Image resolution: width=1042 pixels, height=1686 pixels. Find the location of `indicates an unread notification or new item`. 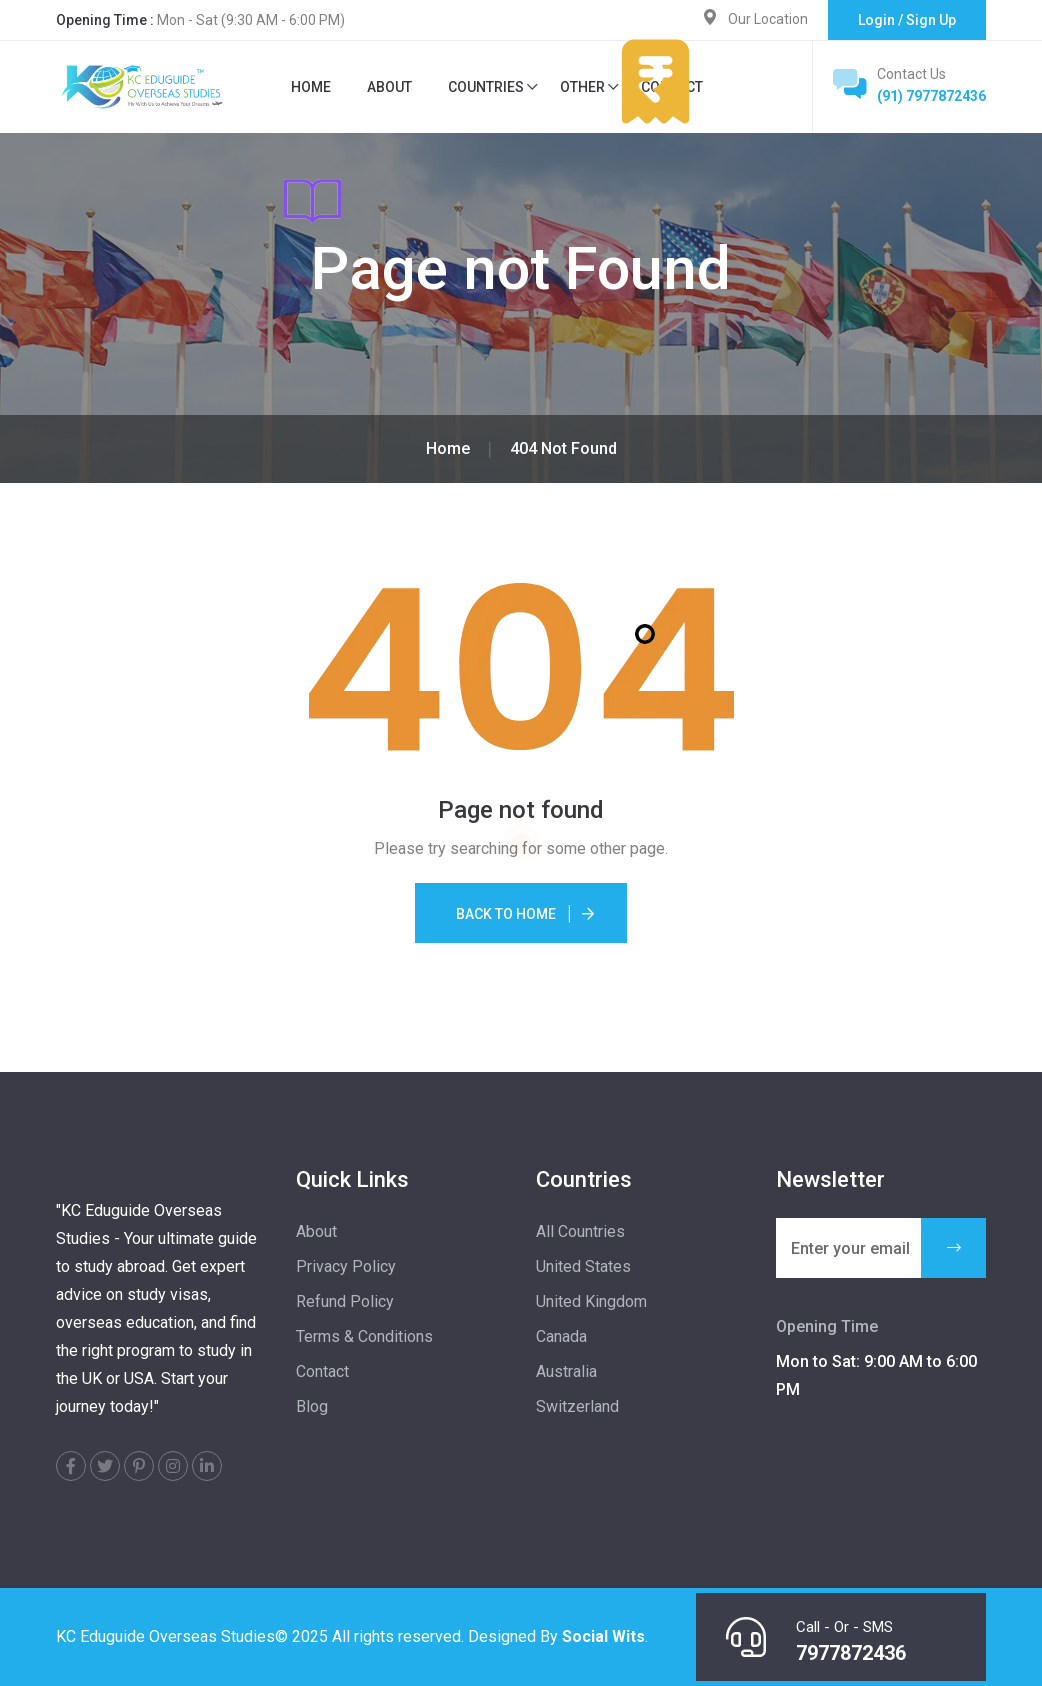

indicates an unread notification or new item is located at coordinates (645, 634).